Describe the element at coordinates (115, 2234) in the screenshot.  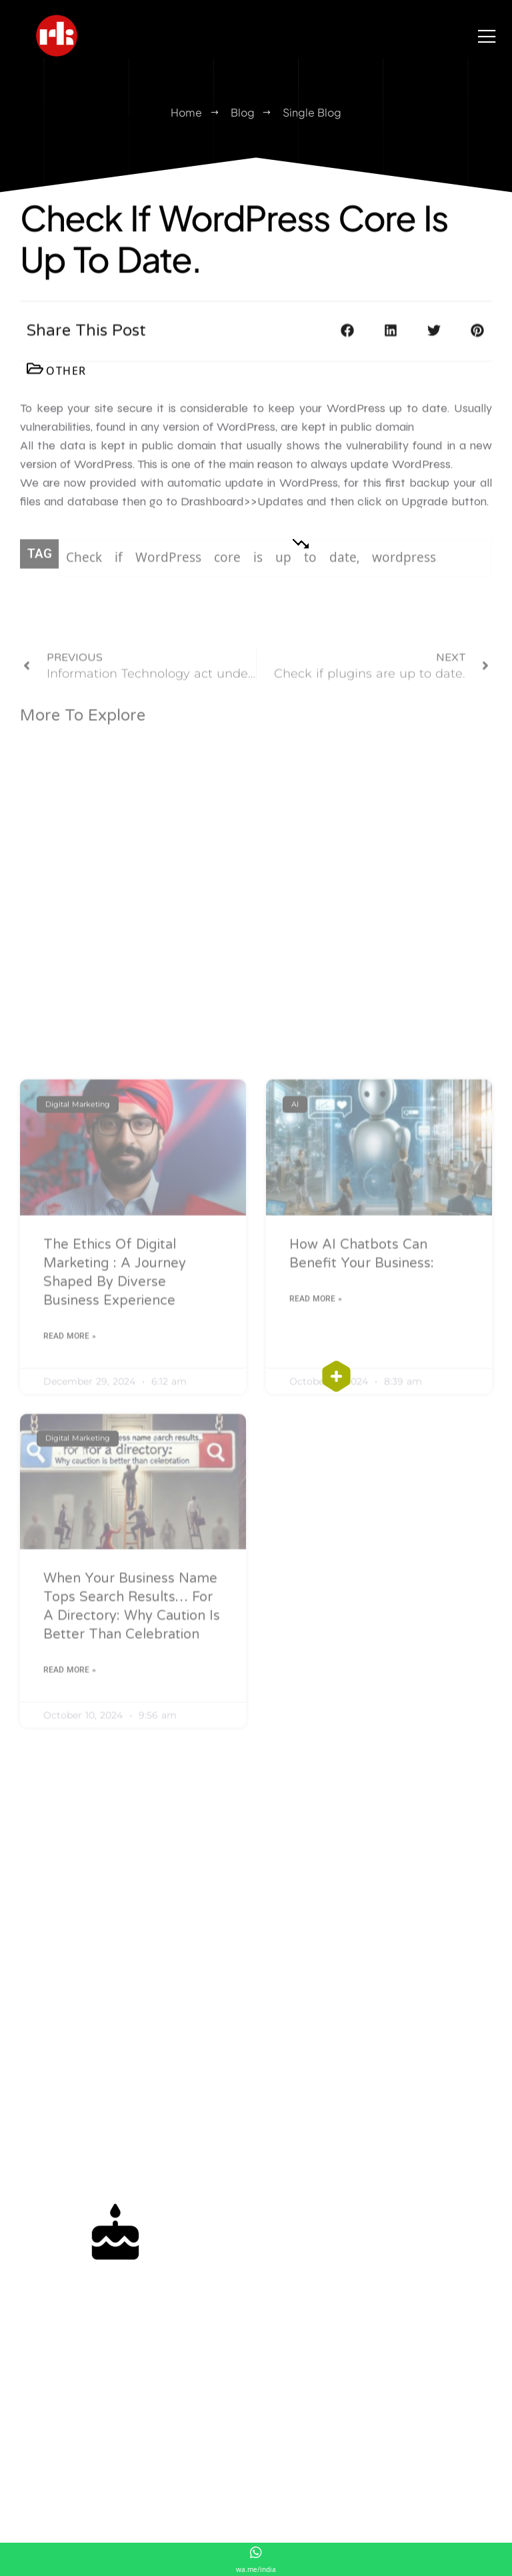
I see `view birthday or celebration events` at that location.